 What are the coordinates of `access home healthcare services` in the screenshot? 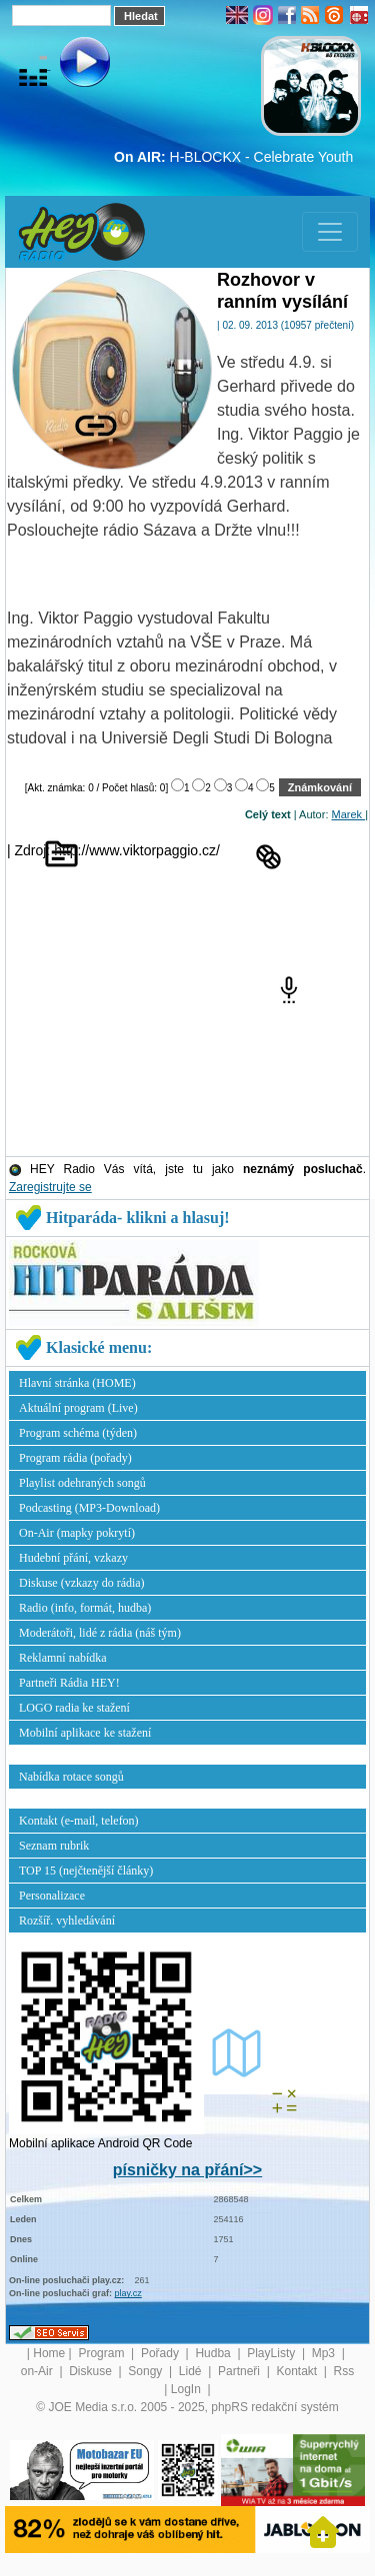 It's located at (323, 2532).